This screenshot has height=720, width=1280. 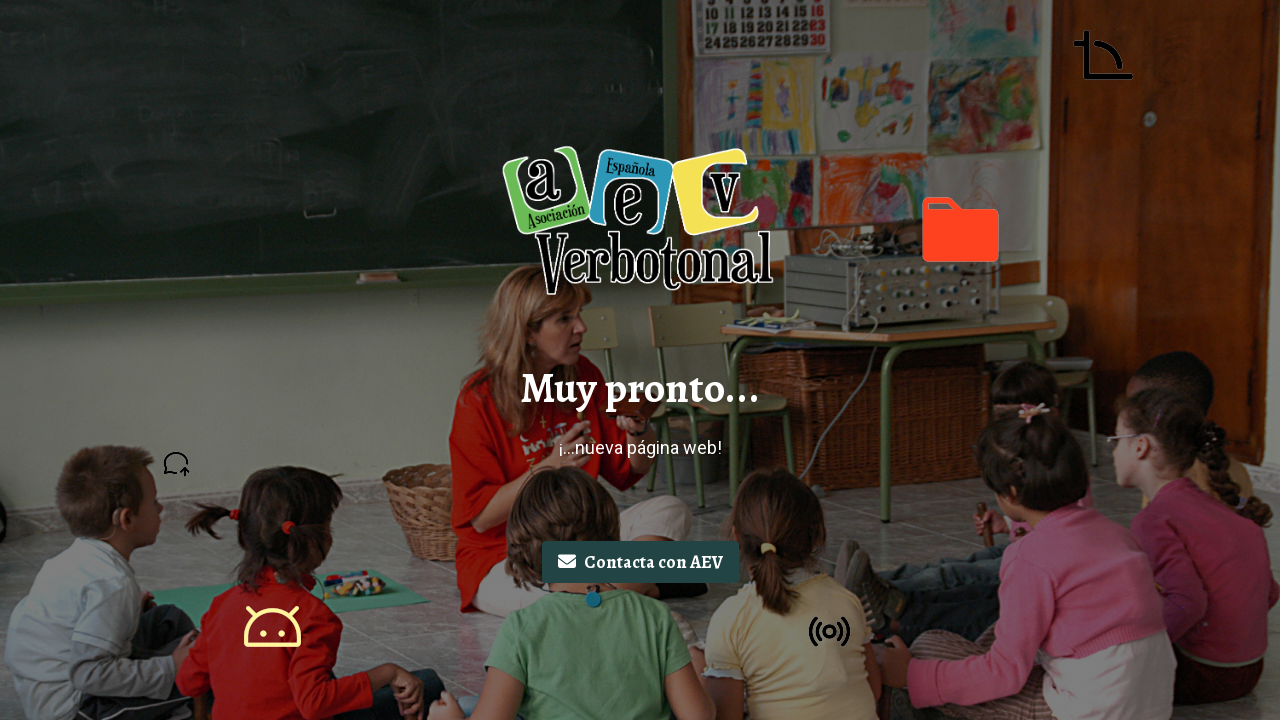 I want to click on open file folder, so click(x=960, y=229).